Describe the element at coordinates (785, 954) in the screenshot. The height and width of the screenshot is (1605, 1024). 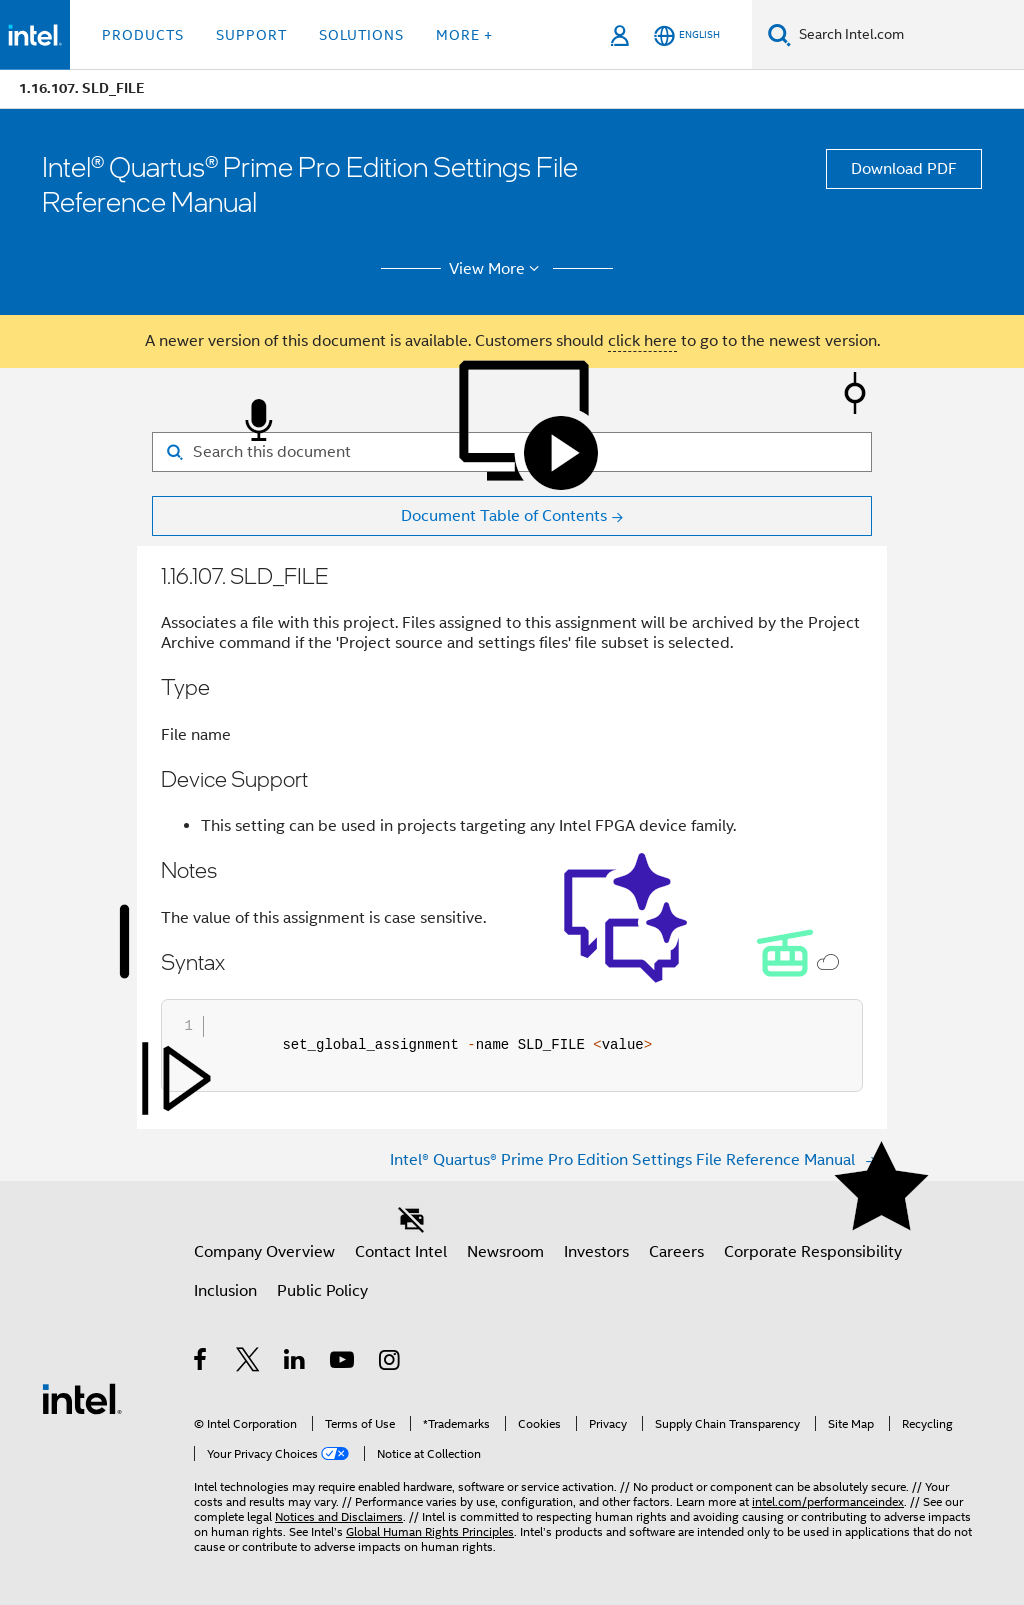
I see `access cable car or aerial tramway transit options` at that location.